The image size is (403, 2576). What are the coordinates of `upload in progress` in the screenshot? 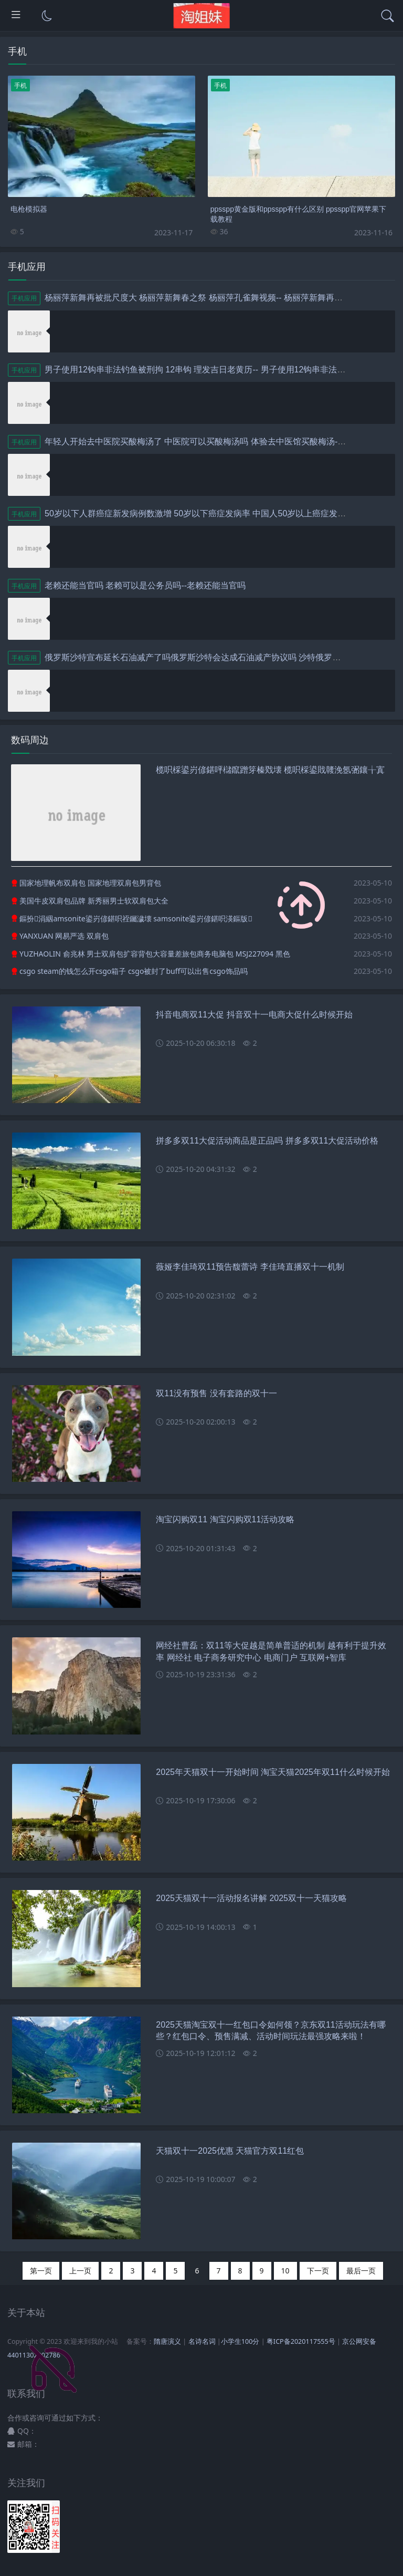 It's located at (301, 905).